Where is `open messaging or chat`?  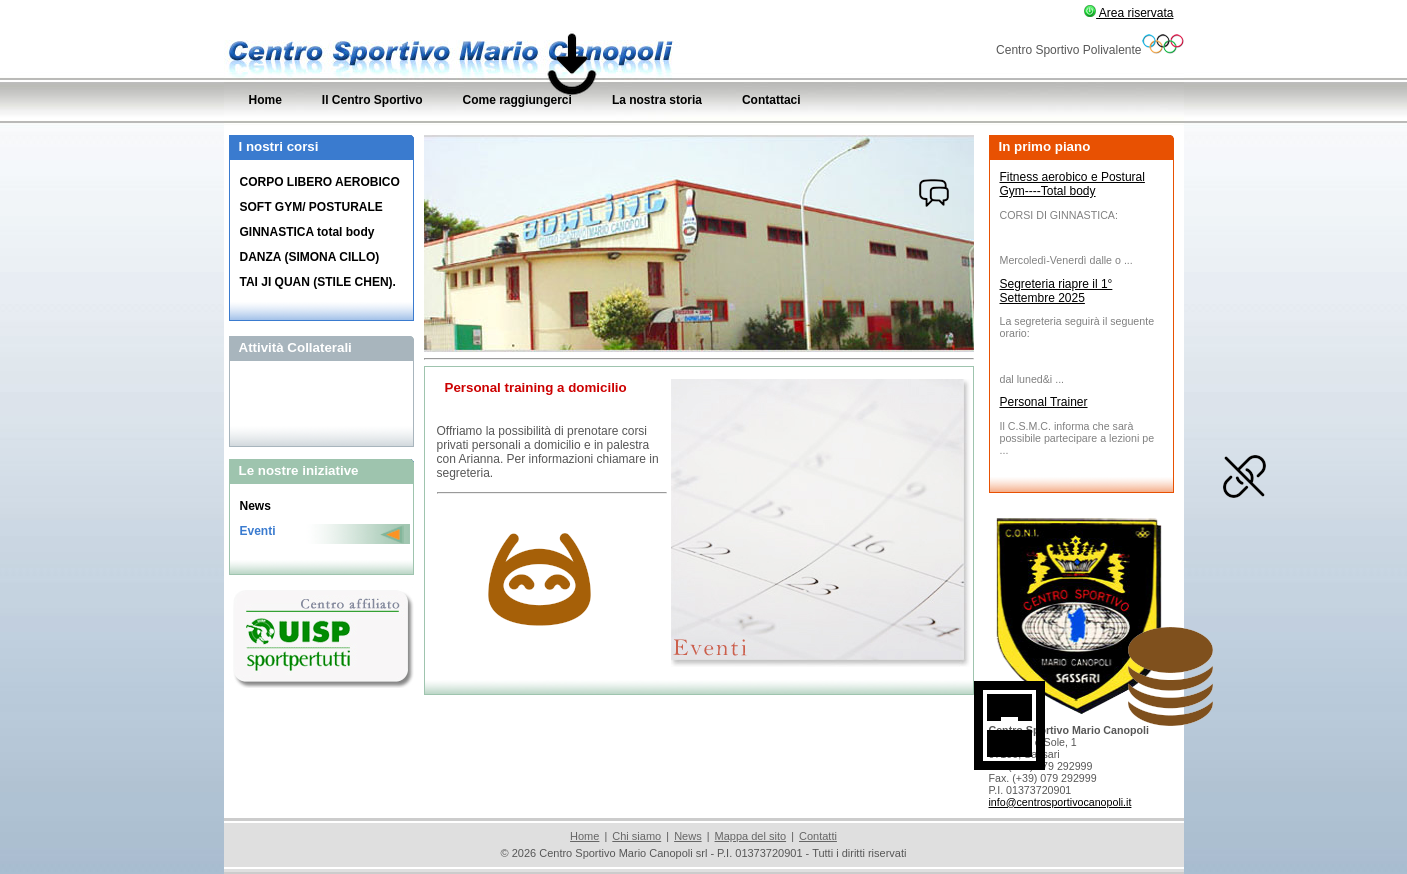 open messaging or chat is located at coordinates (934, 193).